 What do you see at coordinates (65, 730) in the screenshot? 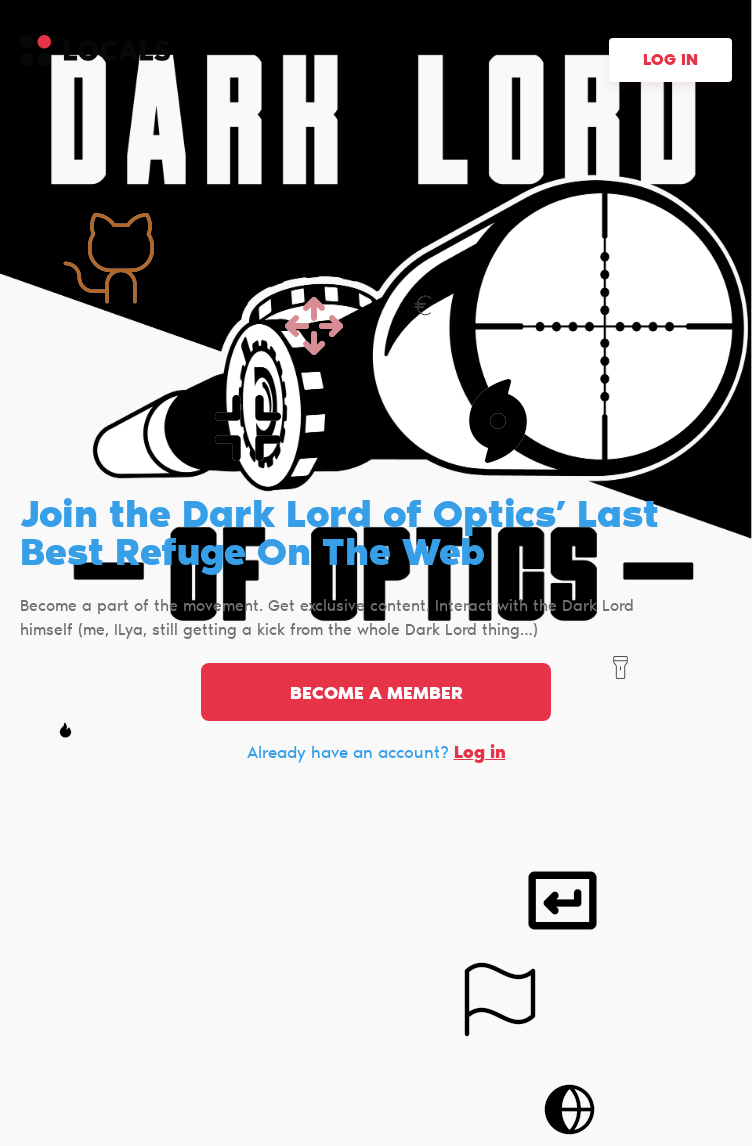
I see `indicates trending or hot content` at bounding box center [65, 730].